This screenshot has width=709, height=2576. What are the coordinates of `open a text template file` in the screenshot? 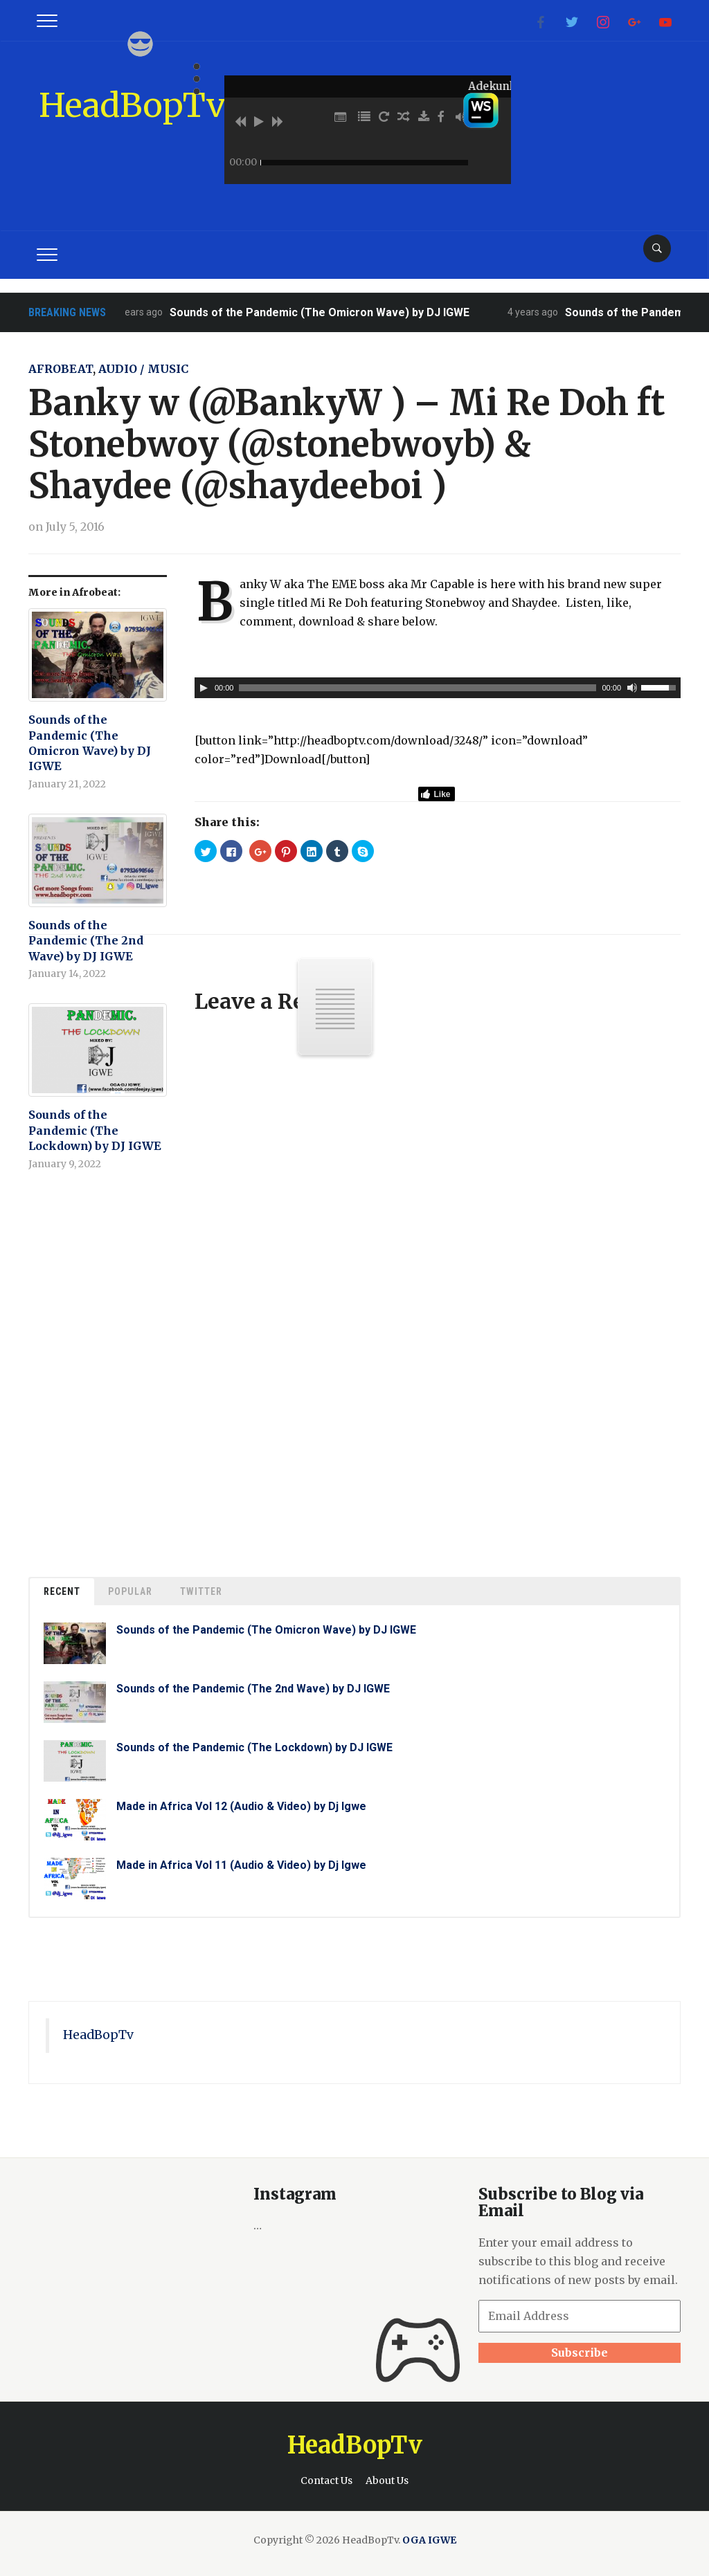 It's located at (335, 1008).